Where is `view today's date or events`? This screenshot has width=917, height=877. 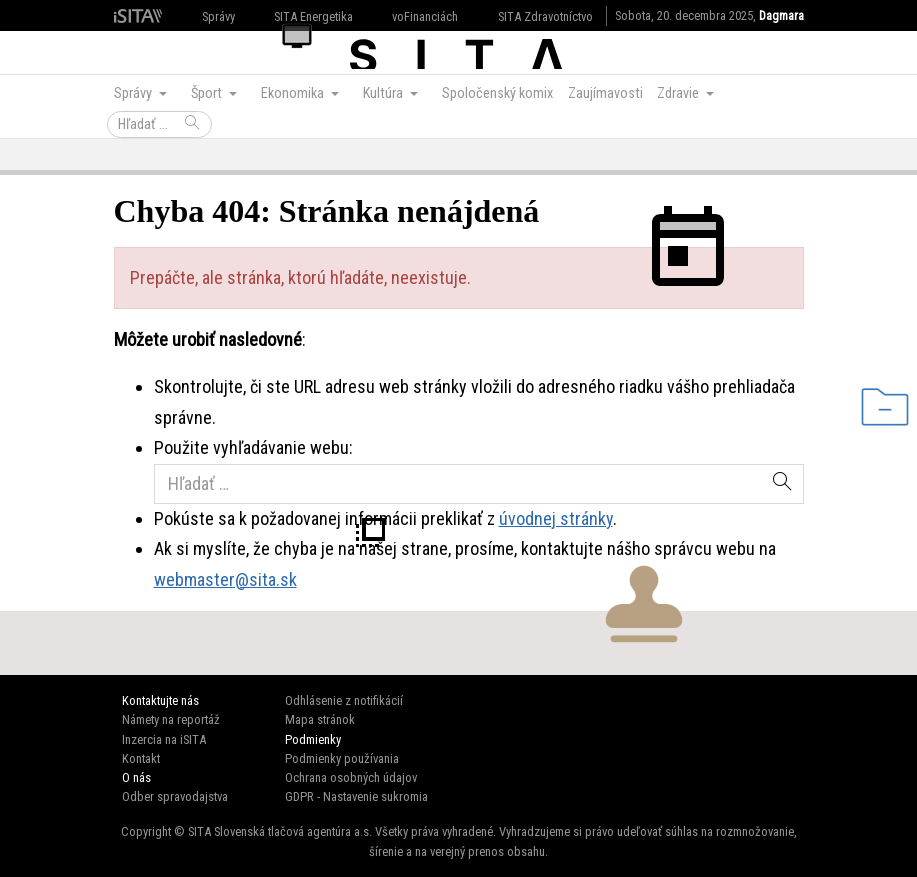
view today's date or events is located at coordinates (688, 250).